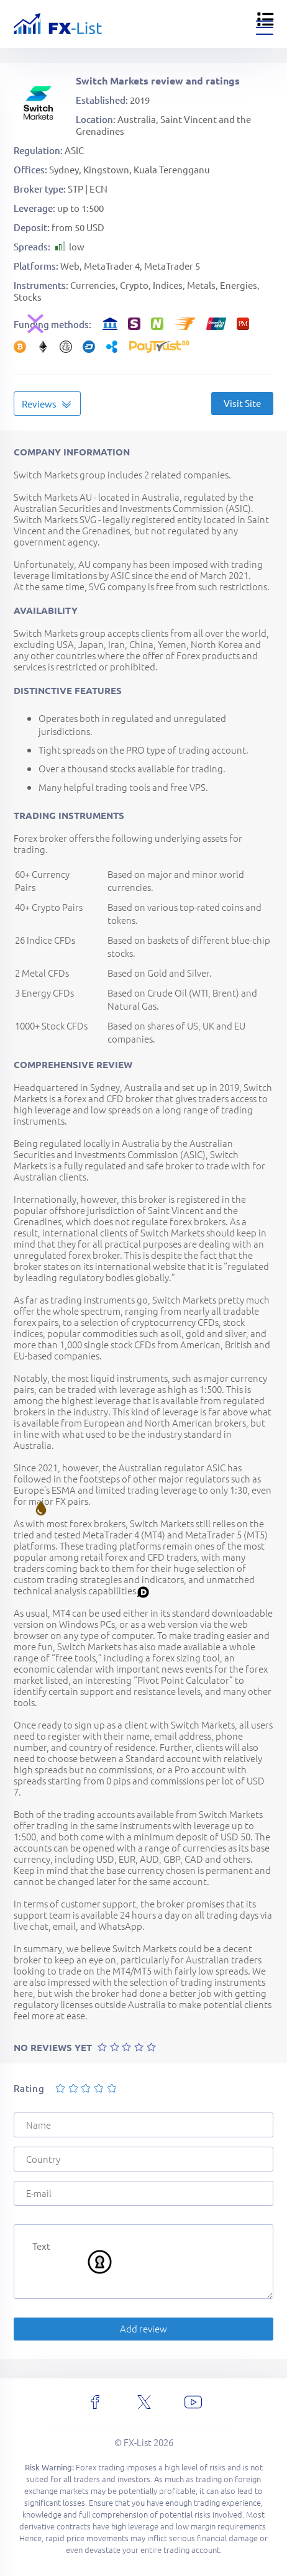 This screenshot has height=2576, width=287. I want to click on collapse an expanded section or panel, so click(35, 324).